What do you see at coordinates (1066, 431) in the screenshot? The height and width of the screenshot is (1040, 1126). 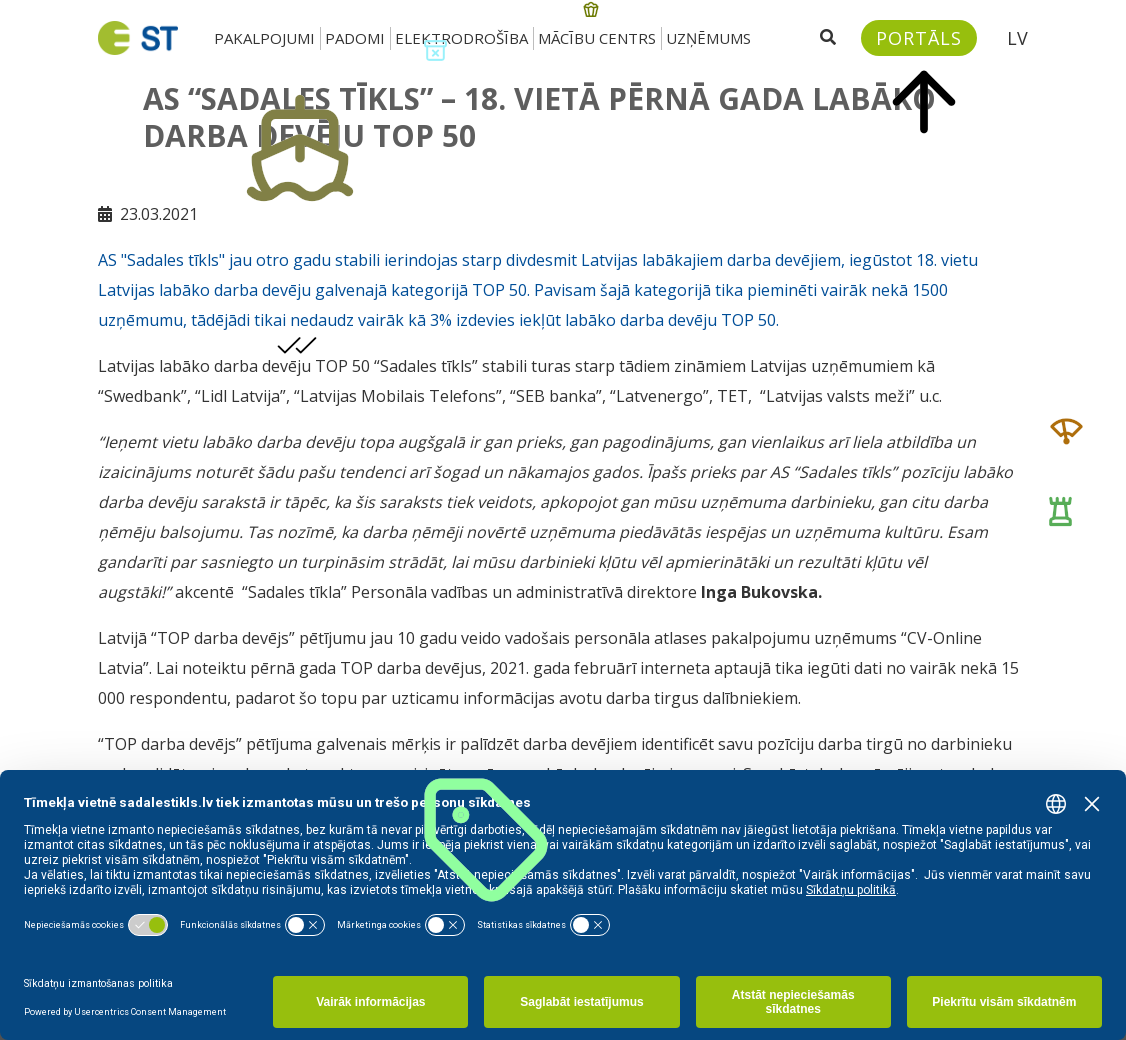 I see `toggle windshield wiper controls` at bounding box center [1066, 431].